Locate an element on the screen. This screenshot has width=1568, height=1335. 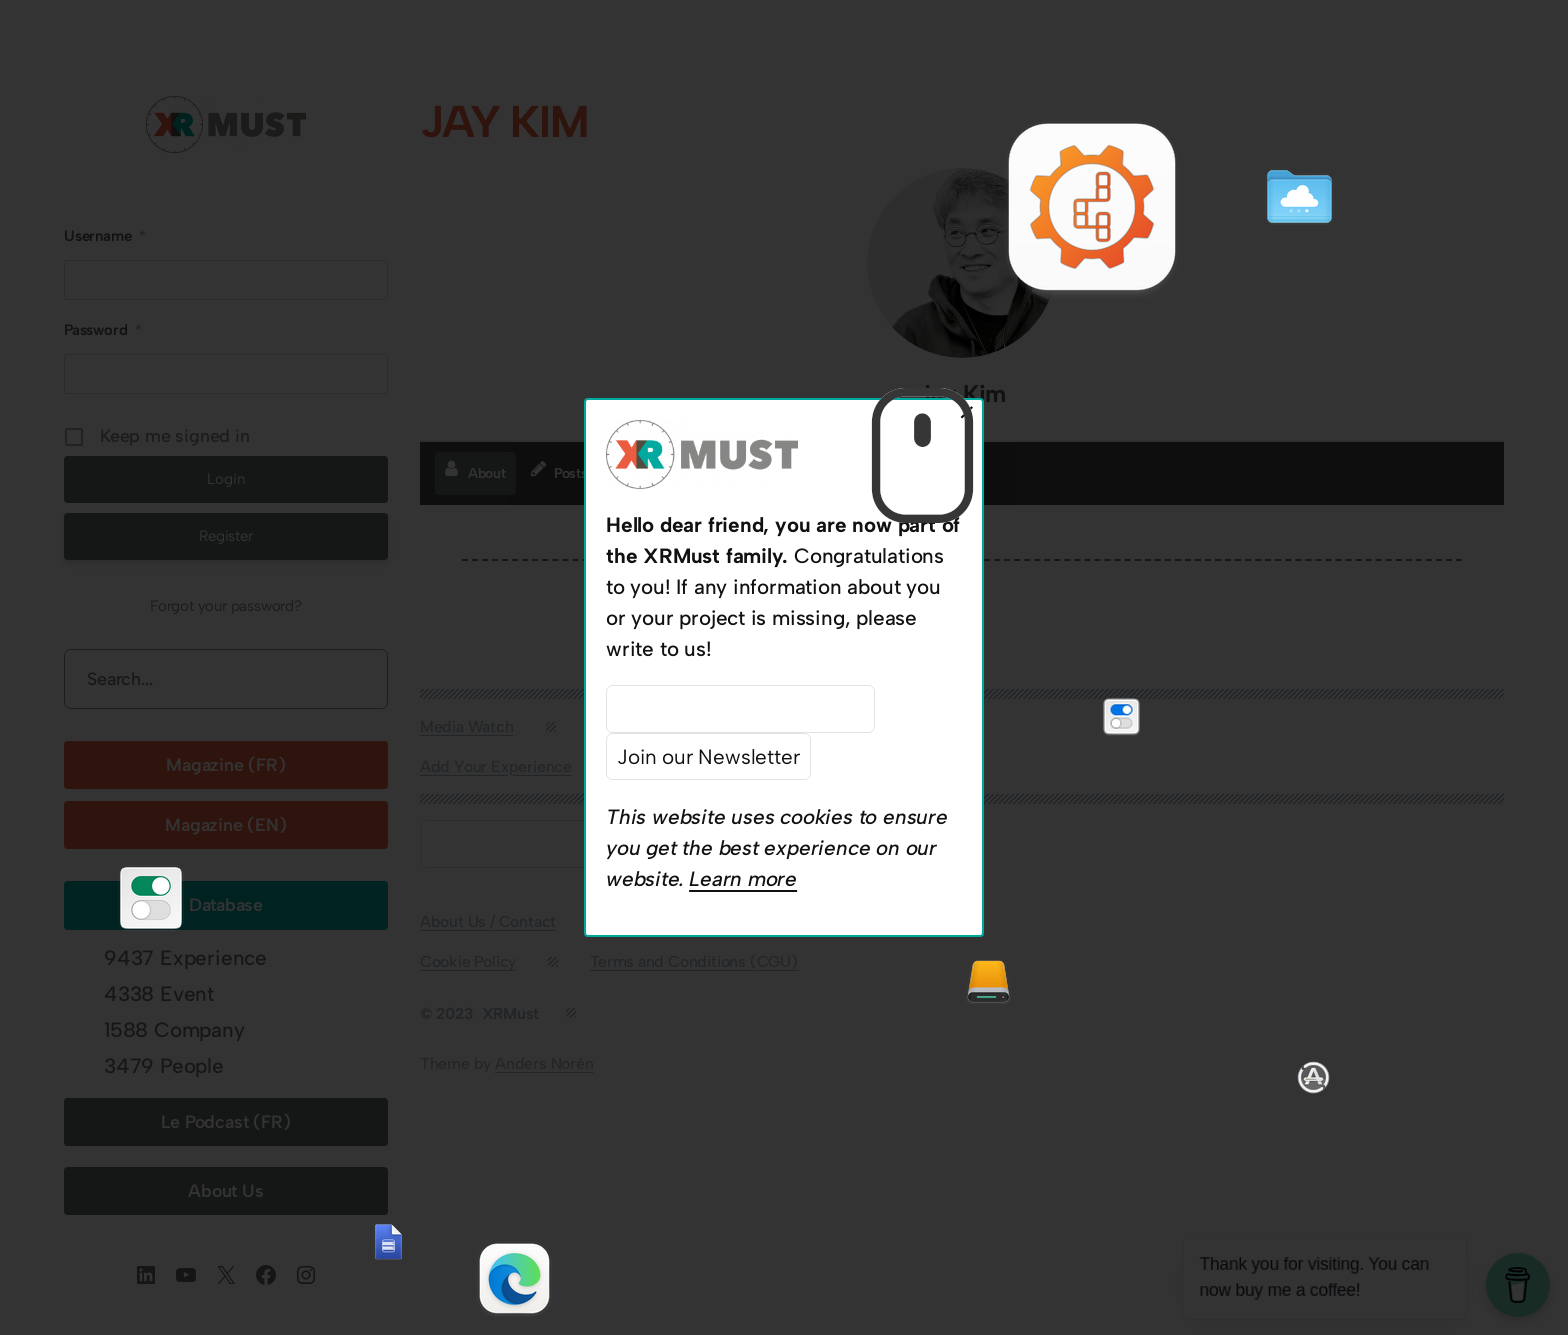
open btrfs assistant for managing btrfs filesystem snapshots is located at coordinates (1092, 207).